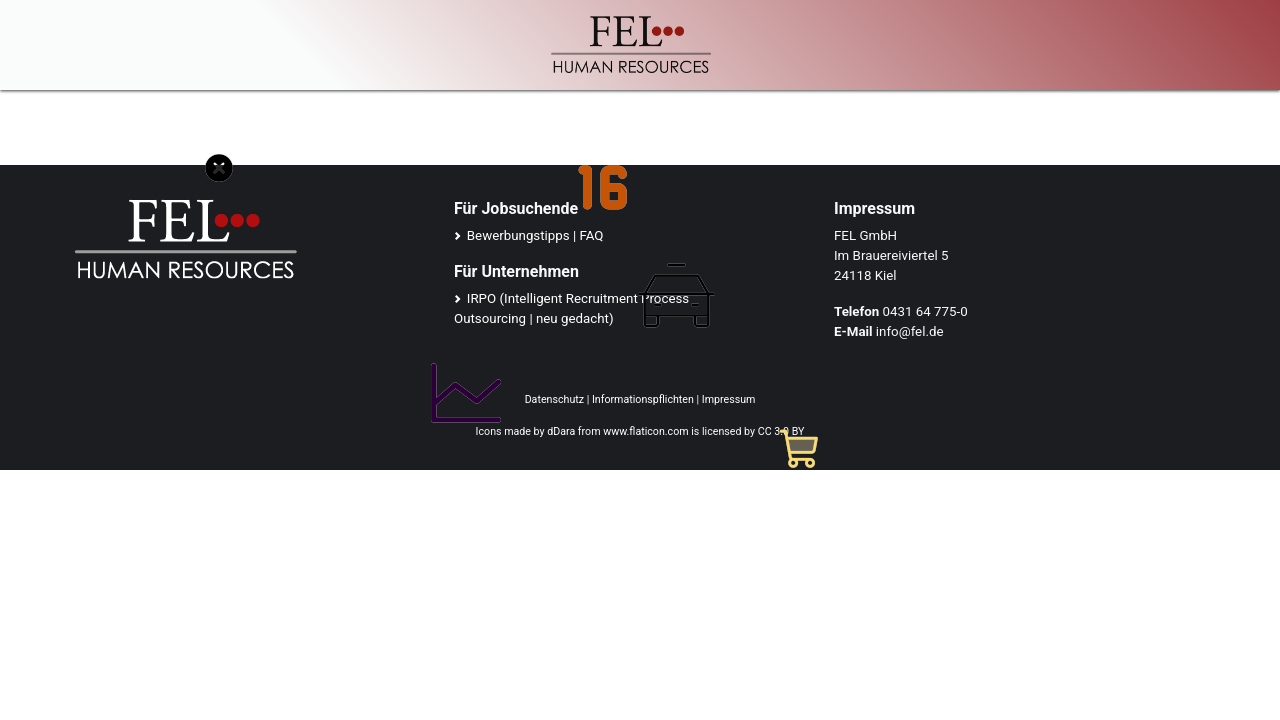  I want to click on contact or request emergency services, so click(676, 299).